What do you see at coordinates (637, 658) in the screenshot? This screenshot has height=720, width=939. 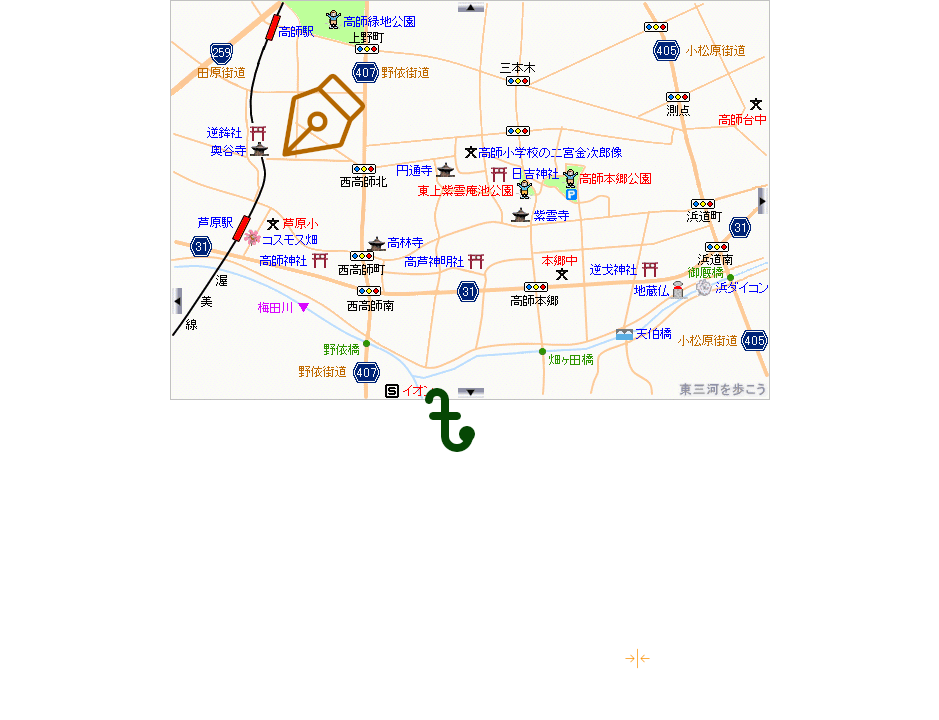 I see `collapse or compress content horizontally` at bounding box center [637, 658].